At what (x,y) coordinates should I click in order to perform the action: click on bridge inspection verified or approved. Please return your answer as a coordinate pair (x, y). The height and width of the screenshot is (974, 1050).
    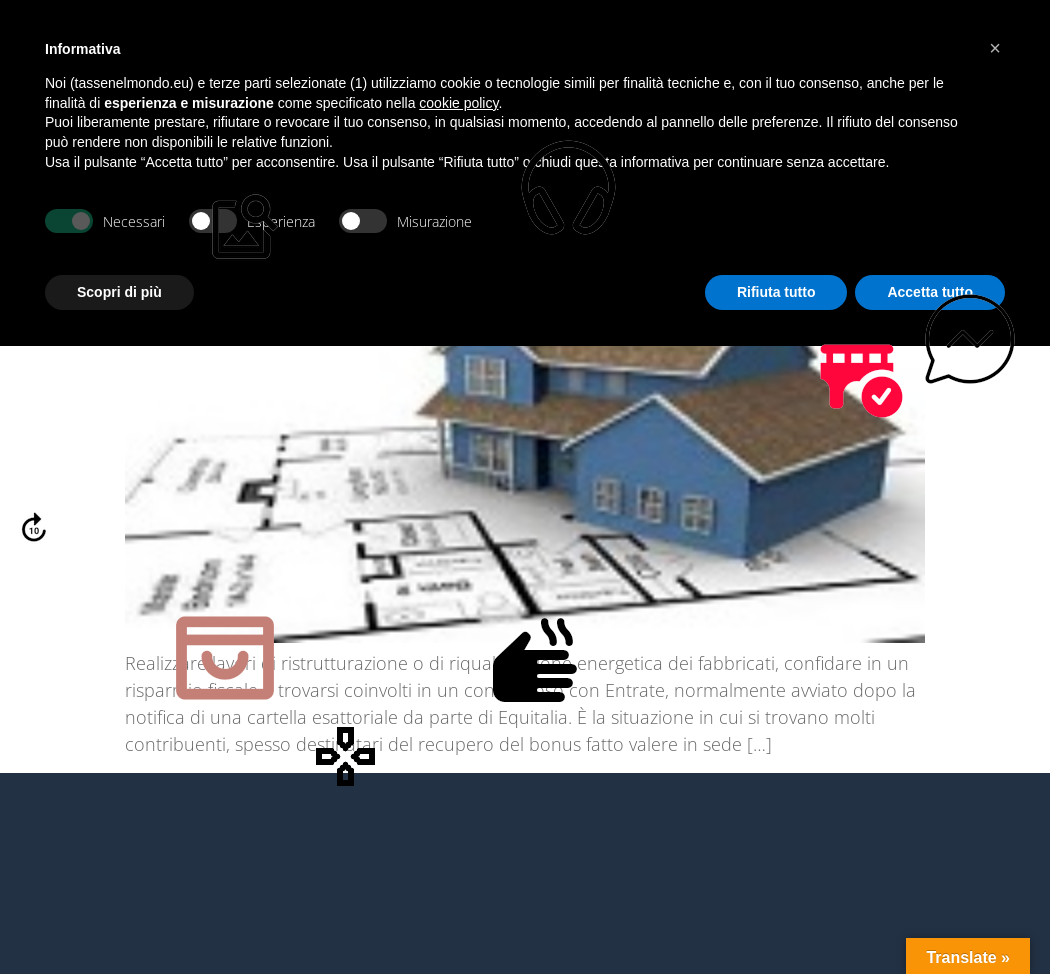
    Looking at the image, I should click on (861, 376).